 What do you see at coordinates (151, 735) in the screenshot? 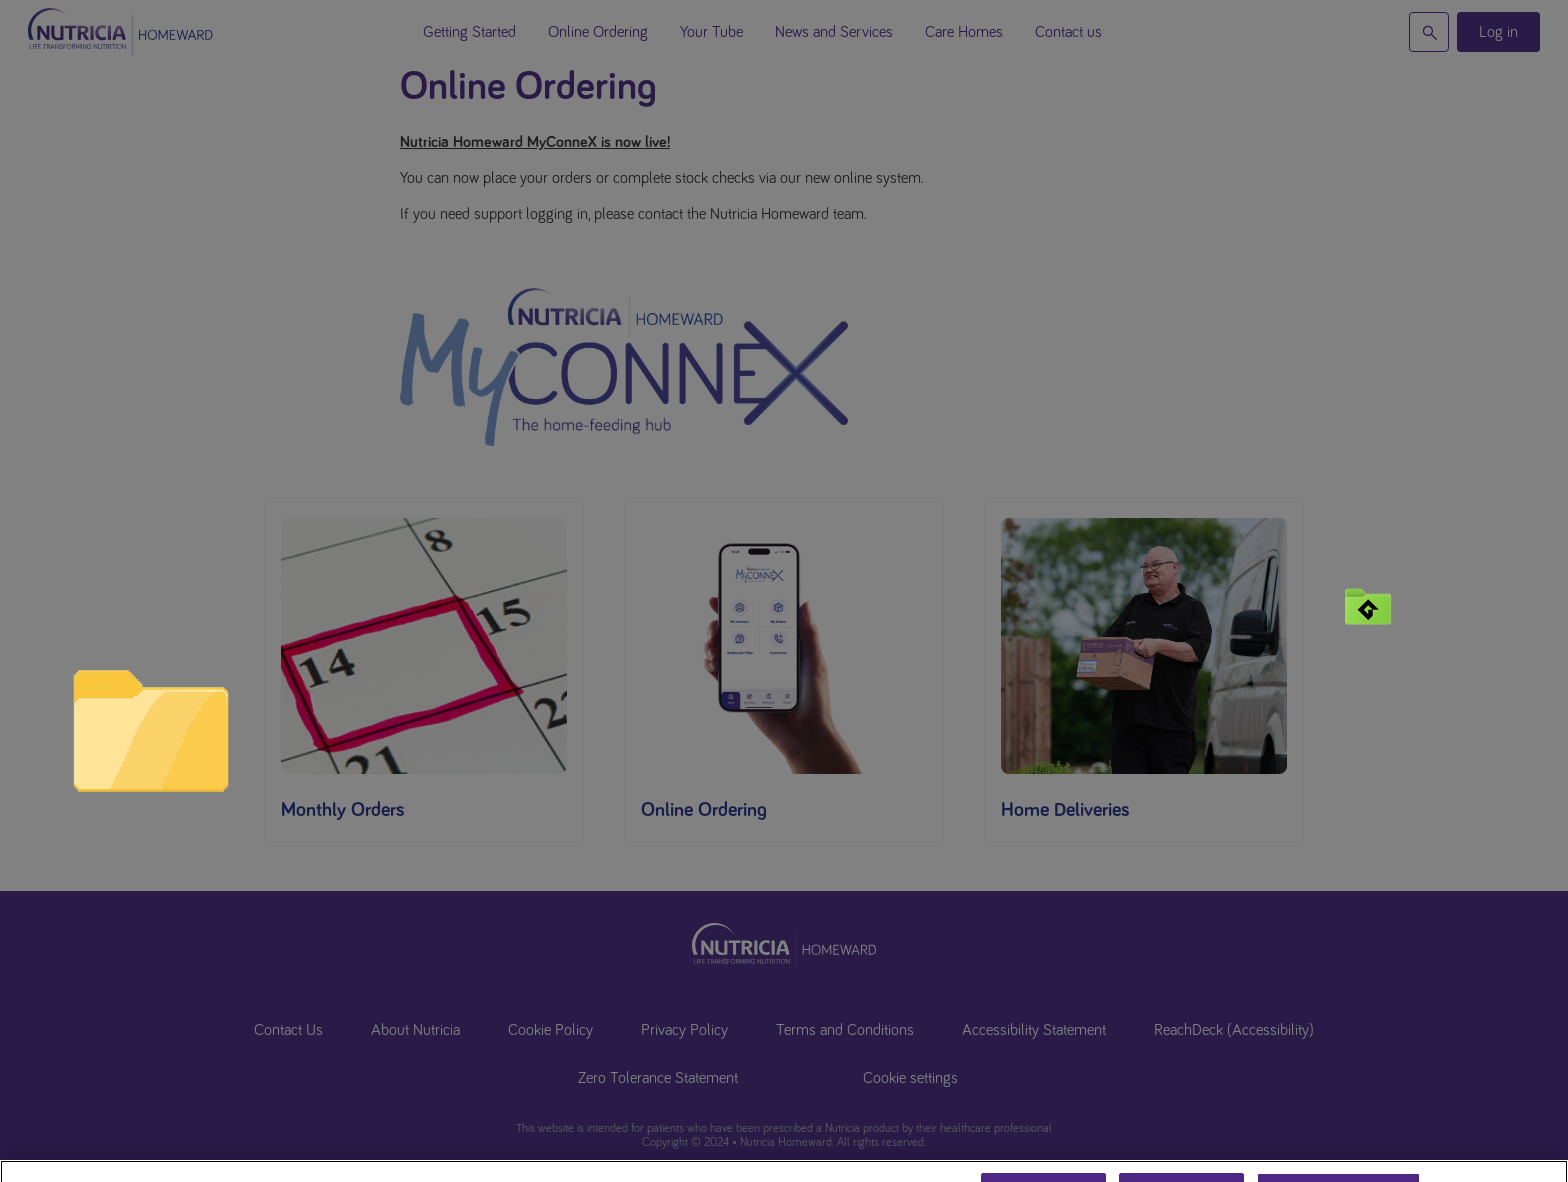
I see `open folder containing pixel art or retro-style files` at bounding box center [151, 735].